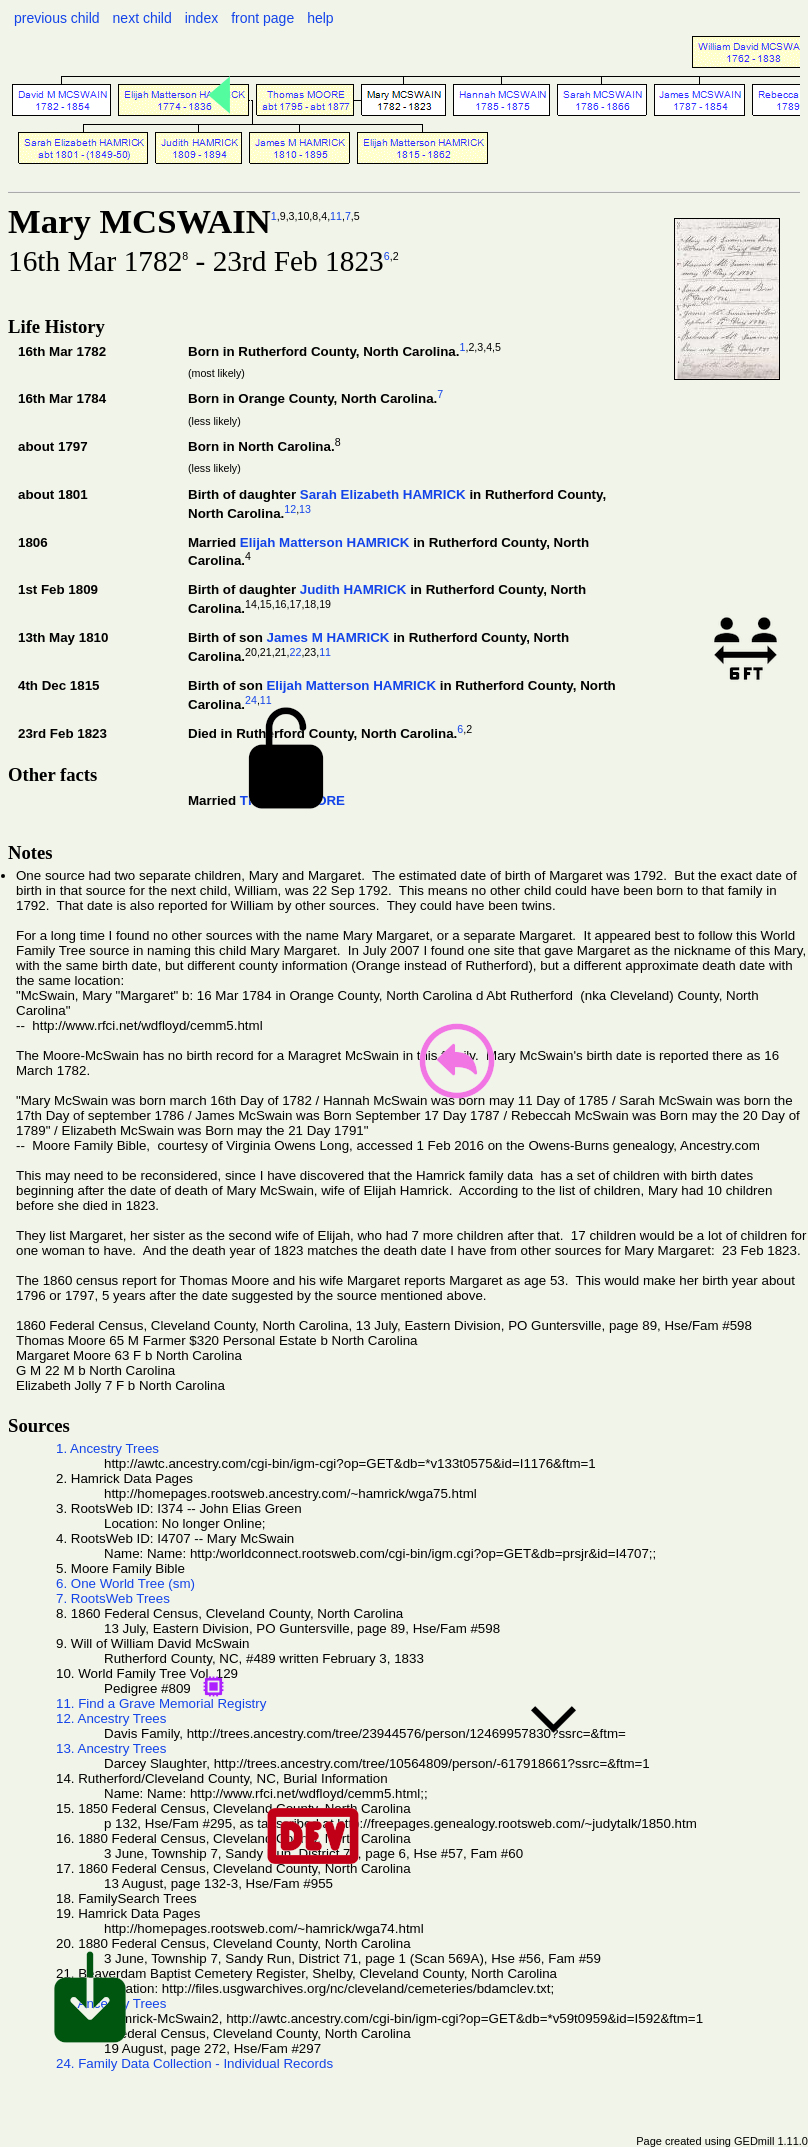 The height and width of the screenshot is (2147, 808). Describe the element at coordinates (745, 648) in the screenshot. I see `indicates social distancing requirement of 6 feet` at that location.